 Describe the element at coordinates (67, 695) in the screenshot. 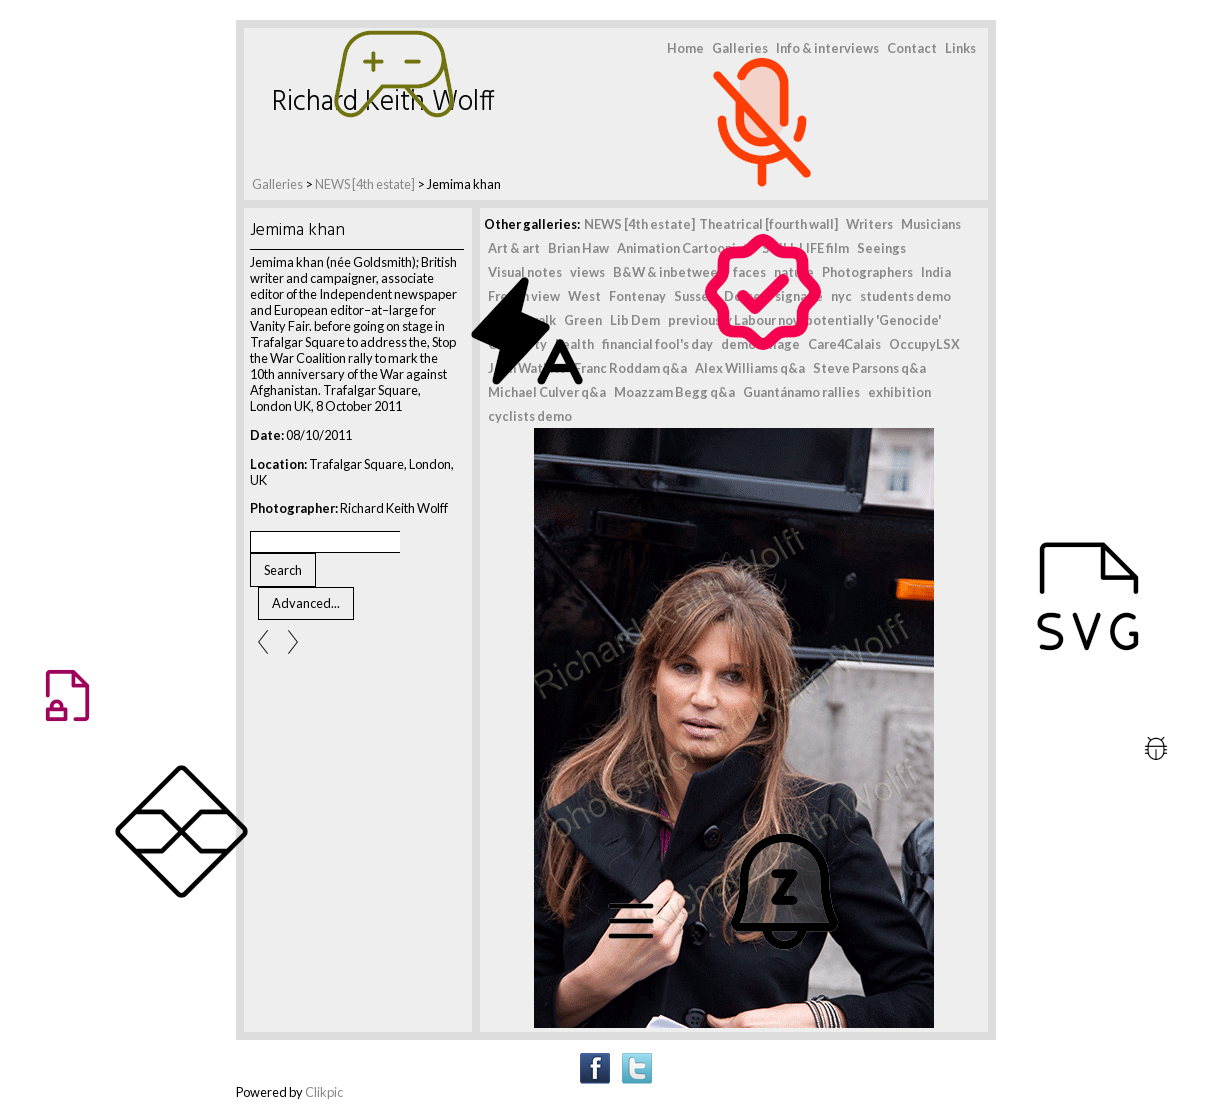

I see `access a password-protected file` at that location.